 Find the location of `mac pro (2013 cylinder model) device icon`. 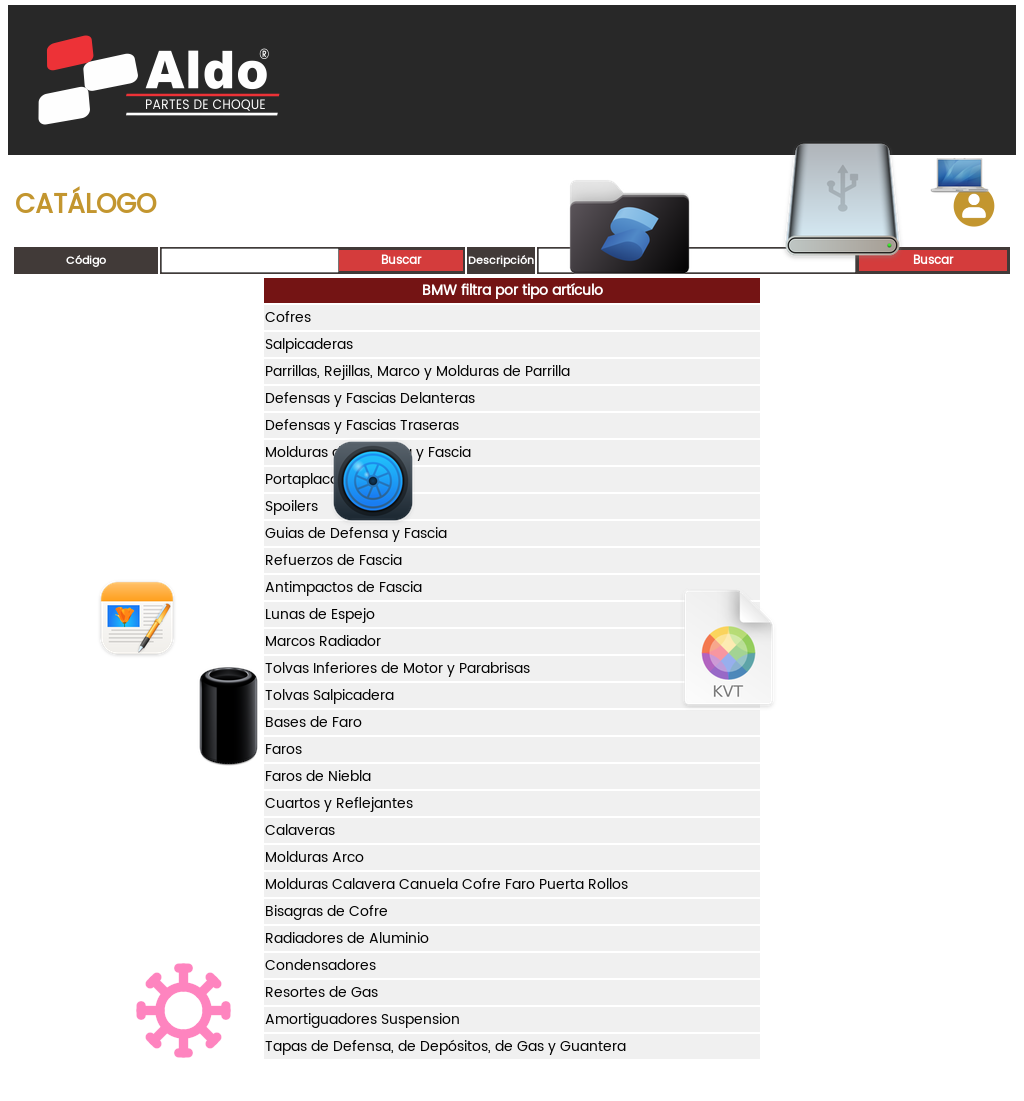

mac pro (2013 cylinder model) device icon is located at coordinates (228, 717).